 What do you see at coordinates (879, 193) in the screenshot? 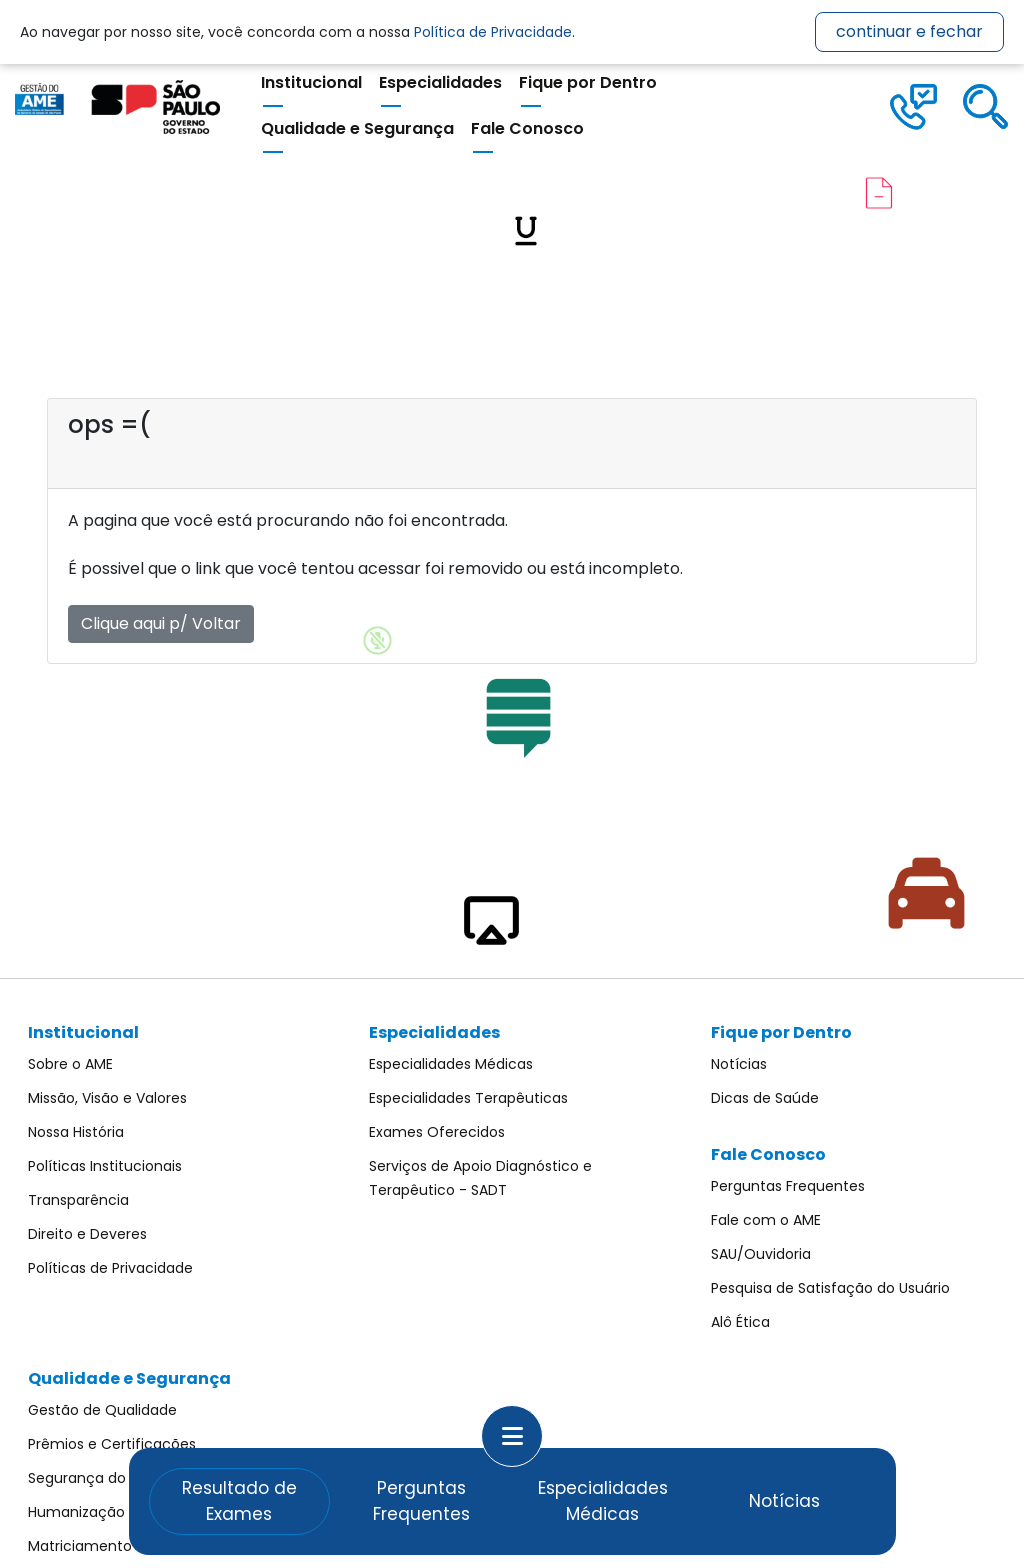
I see `remove a file from the list` at bounding box center [879, 193].